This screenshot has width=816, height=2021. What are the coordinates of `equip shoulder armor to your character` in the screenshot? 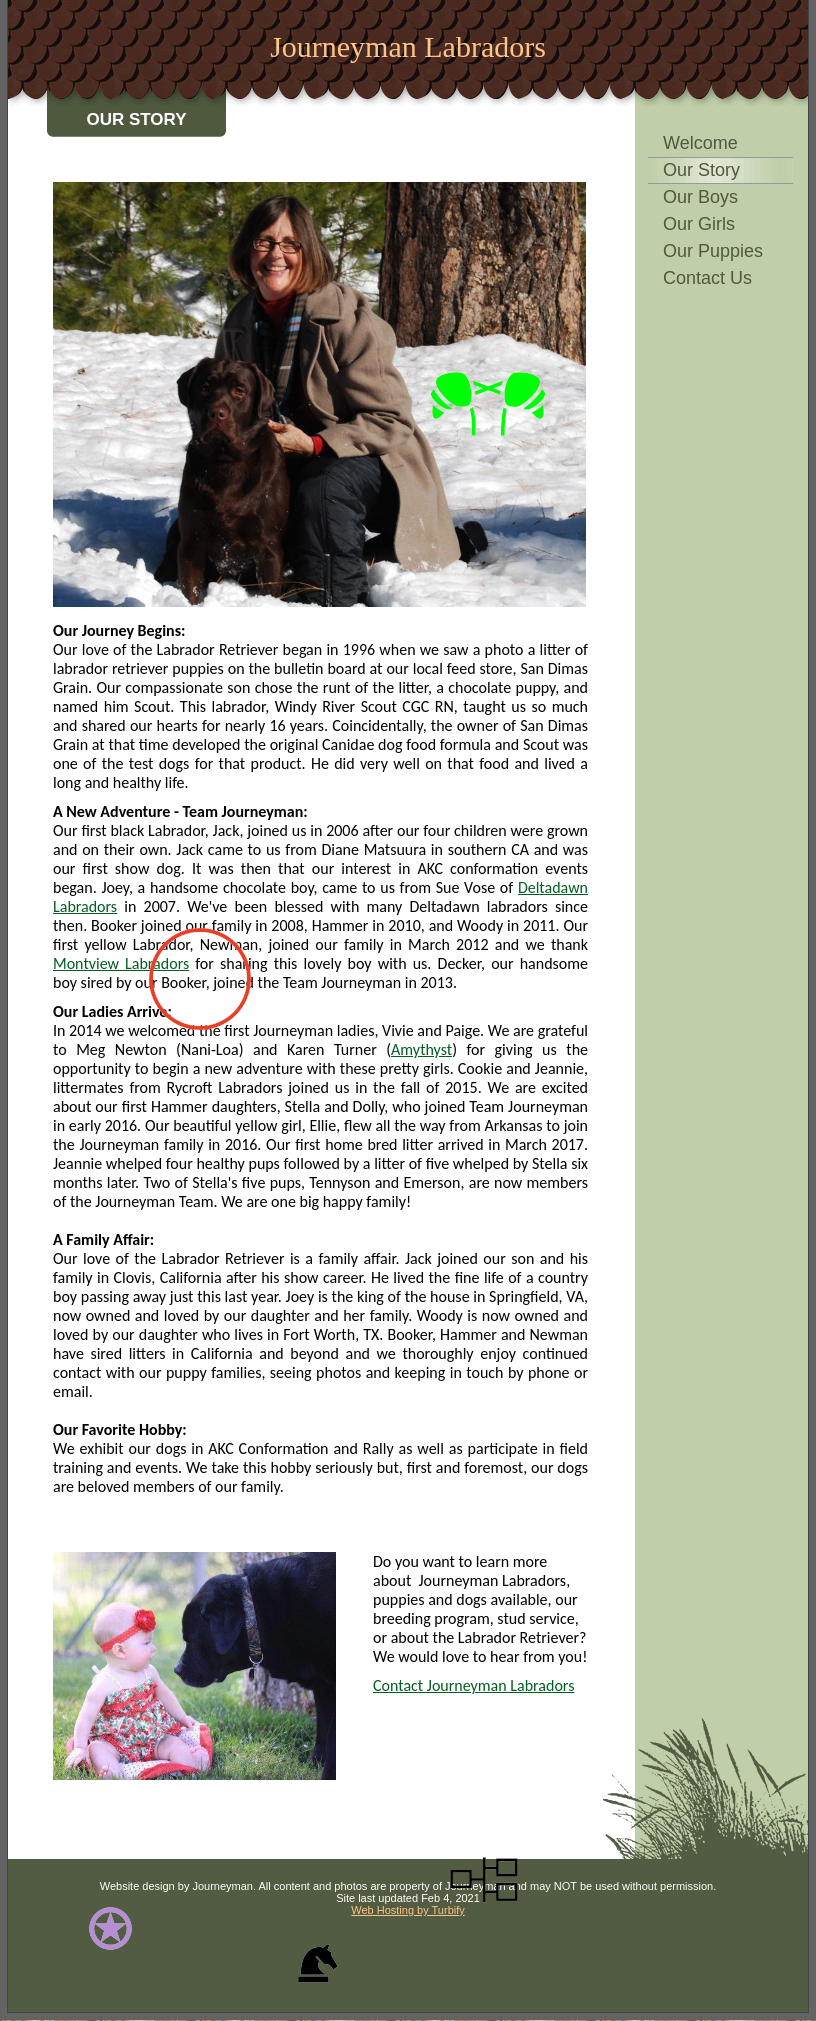 It's located at (488, 404).